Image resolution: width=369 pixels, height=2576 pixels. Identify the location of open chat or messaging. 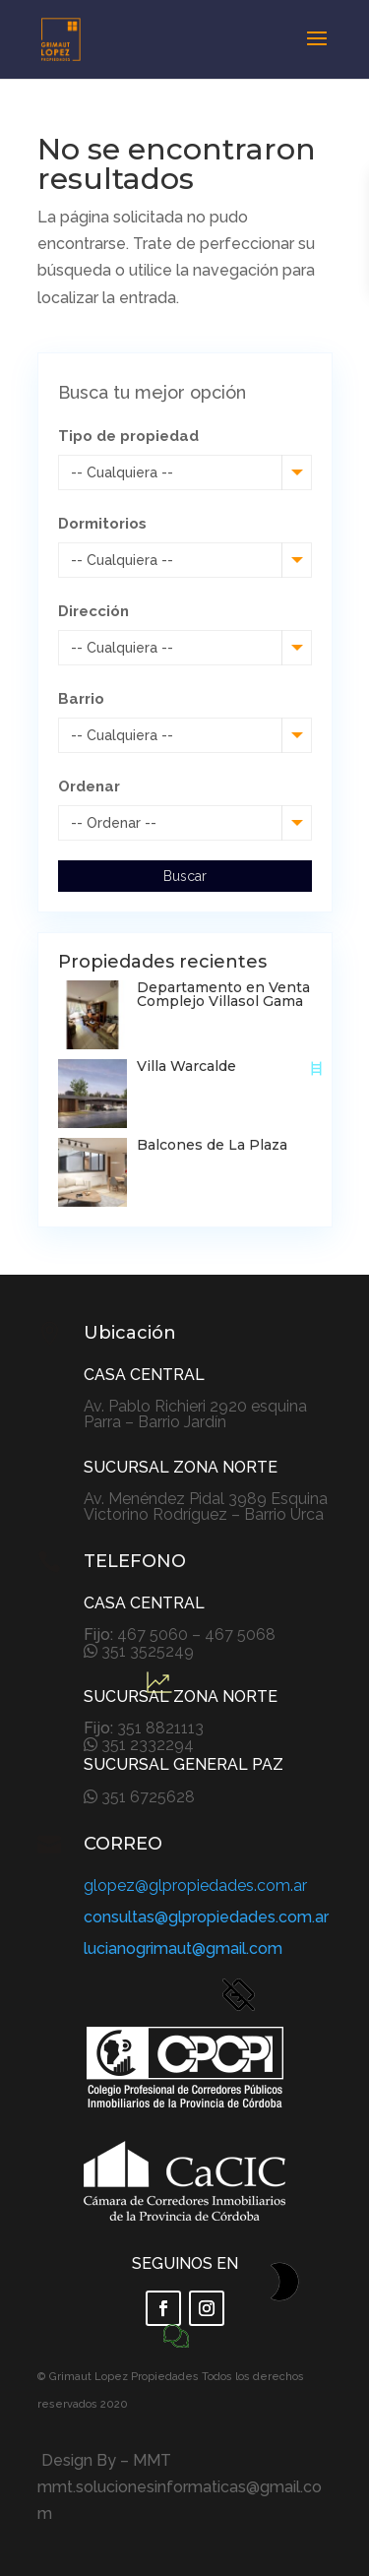
(176, 2336).